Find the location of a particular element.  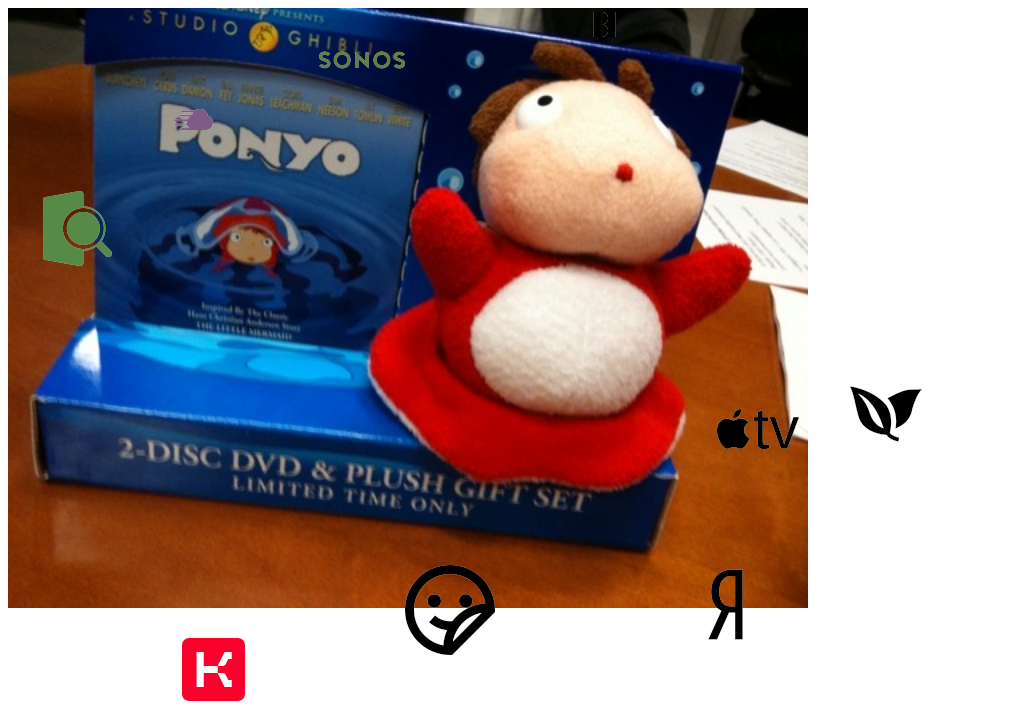

cloudways hosting platform logo is located at coordinates (193, 119).